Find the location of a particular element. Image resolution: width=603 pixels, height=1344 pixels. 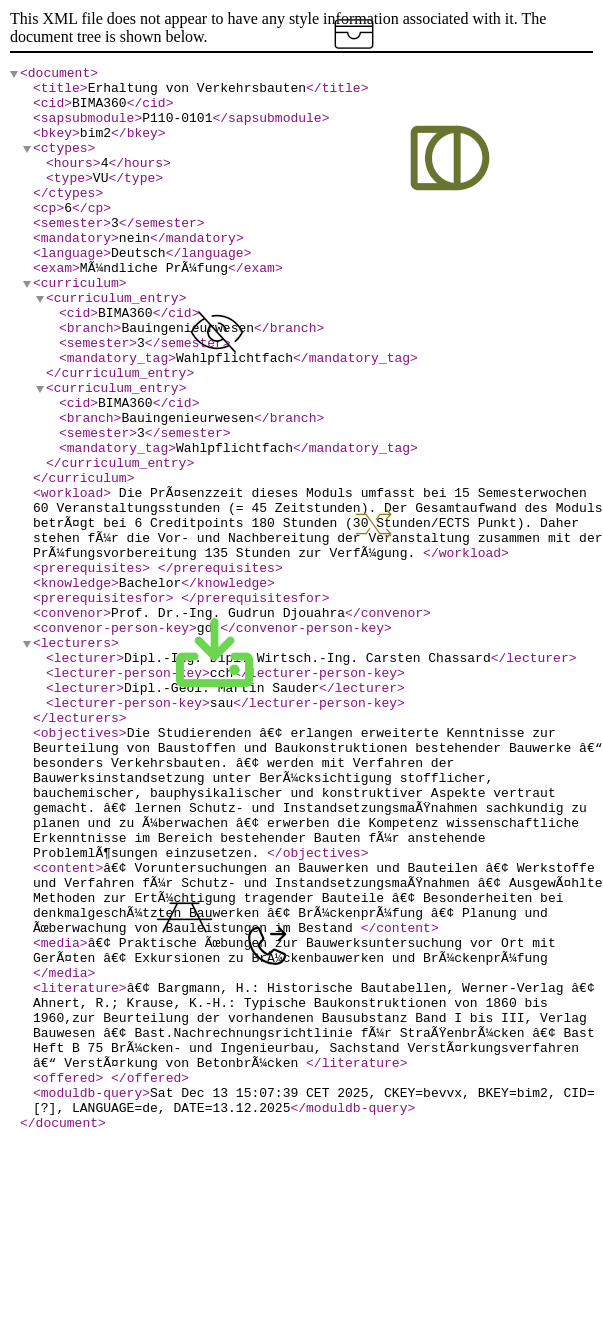

hide password or sensitive content is located at coordinates (217, 332).